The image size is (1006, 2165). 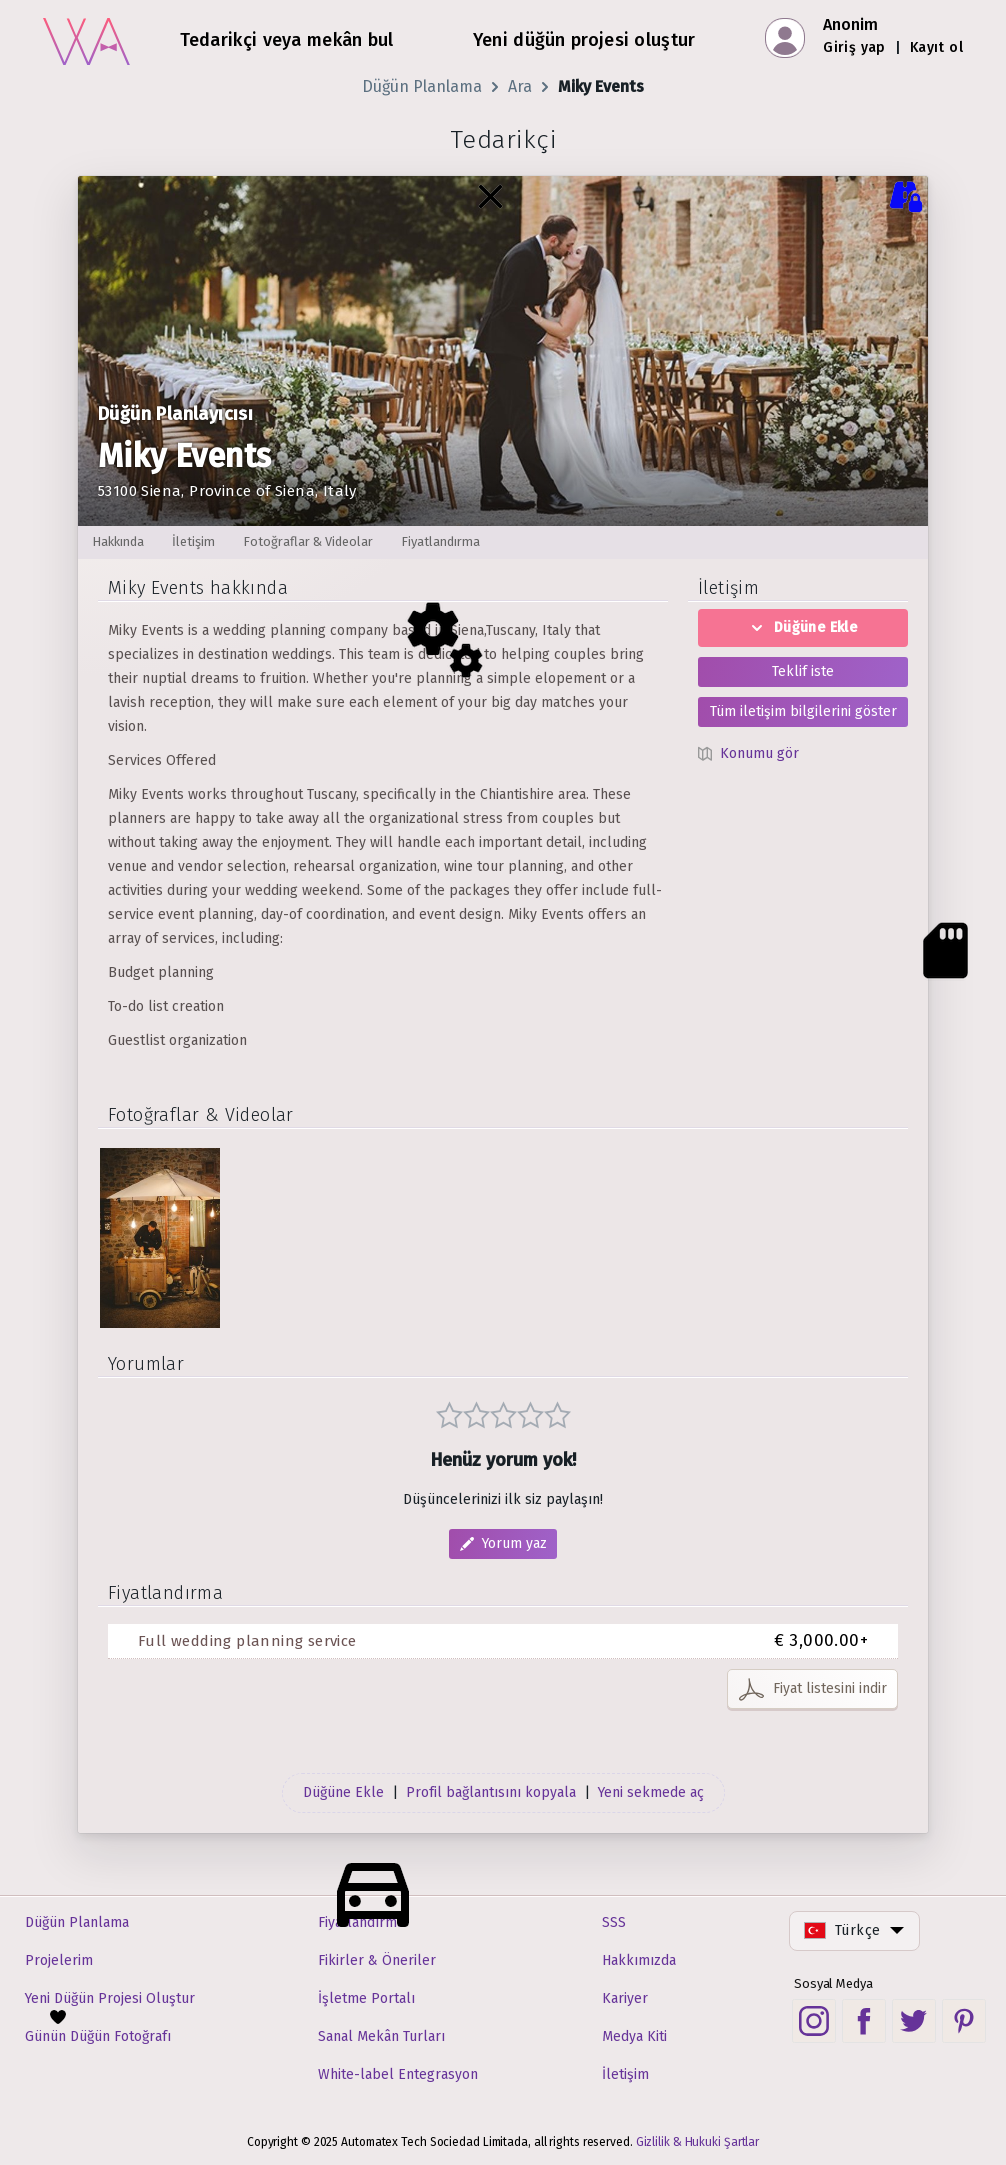 I want to click on close a window or dialog, so click(x=490, y=196).